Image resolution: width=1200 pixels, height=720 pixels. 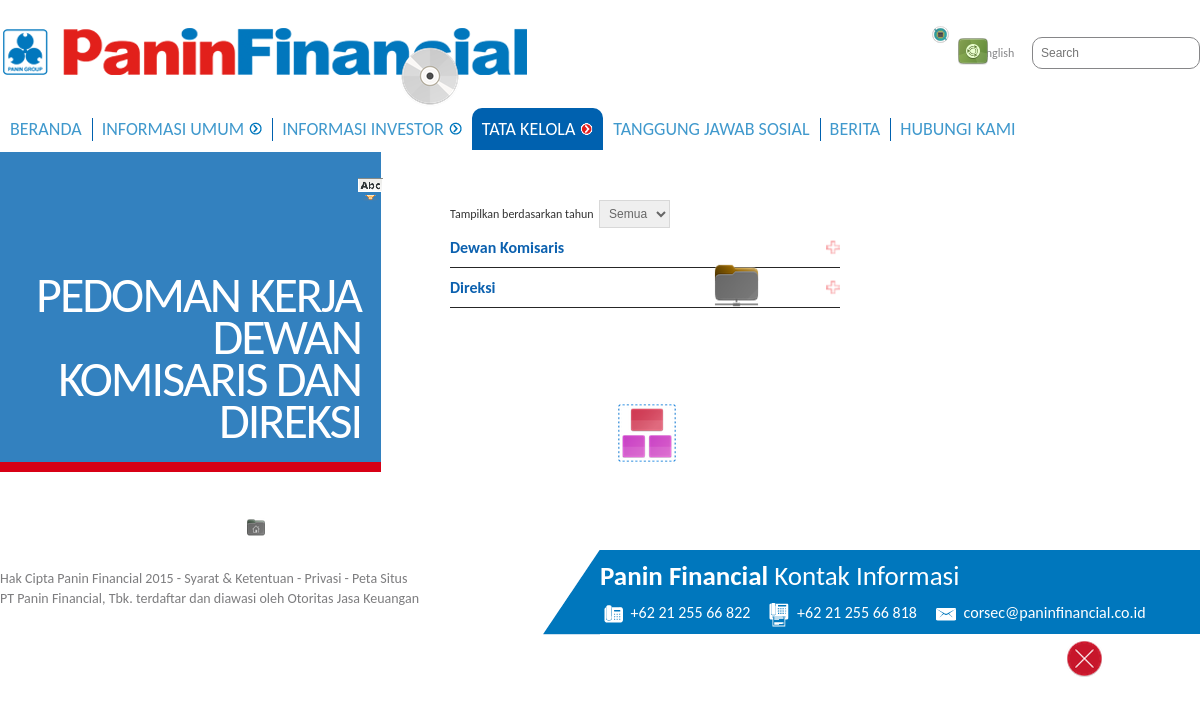 I want to click on select all items in the current view, so click(x=647, y=433).